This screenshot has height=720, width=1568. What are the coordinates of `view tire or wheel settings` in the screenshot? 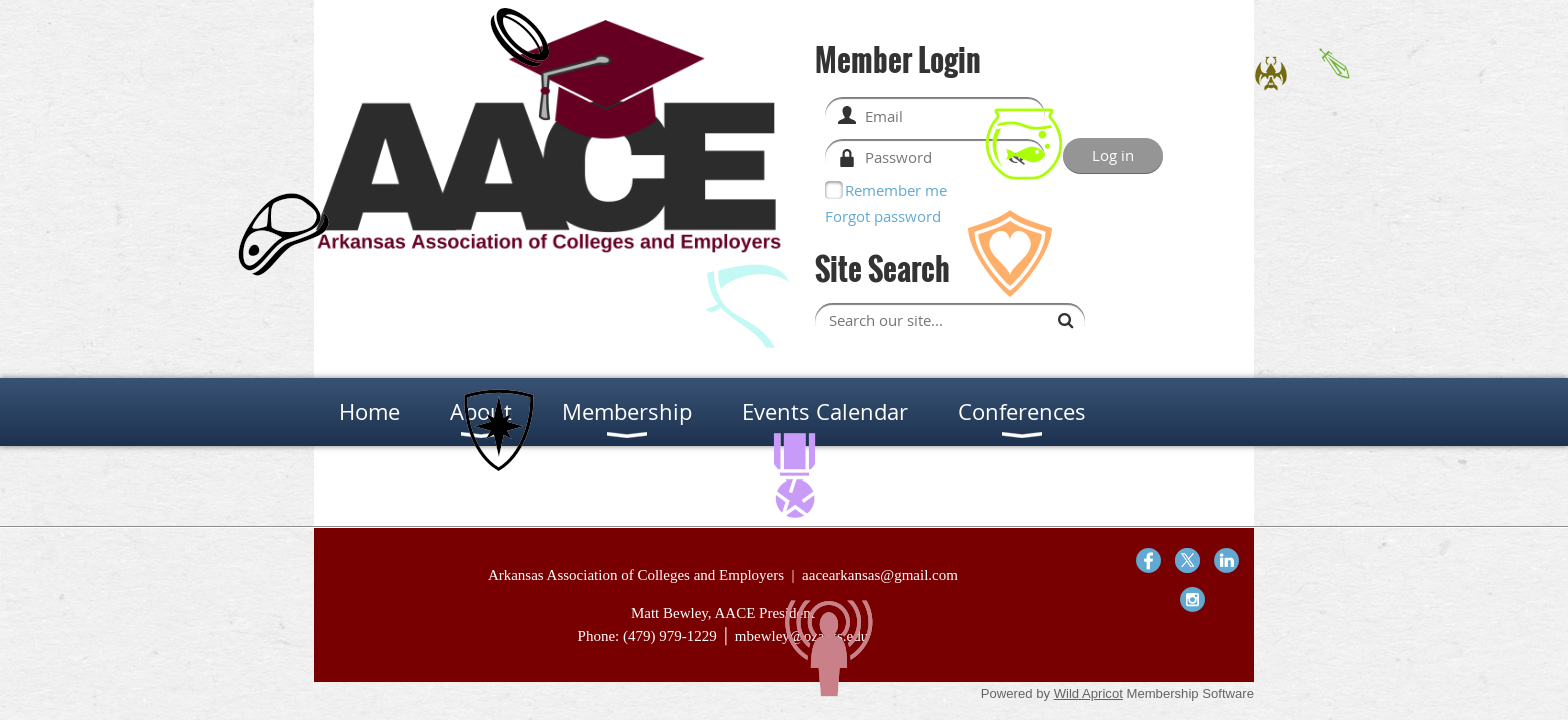 It's located at (520, 37).